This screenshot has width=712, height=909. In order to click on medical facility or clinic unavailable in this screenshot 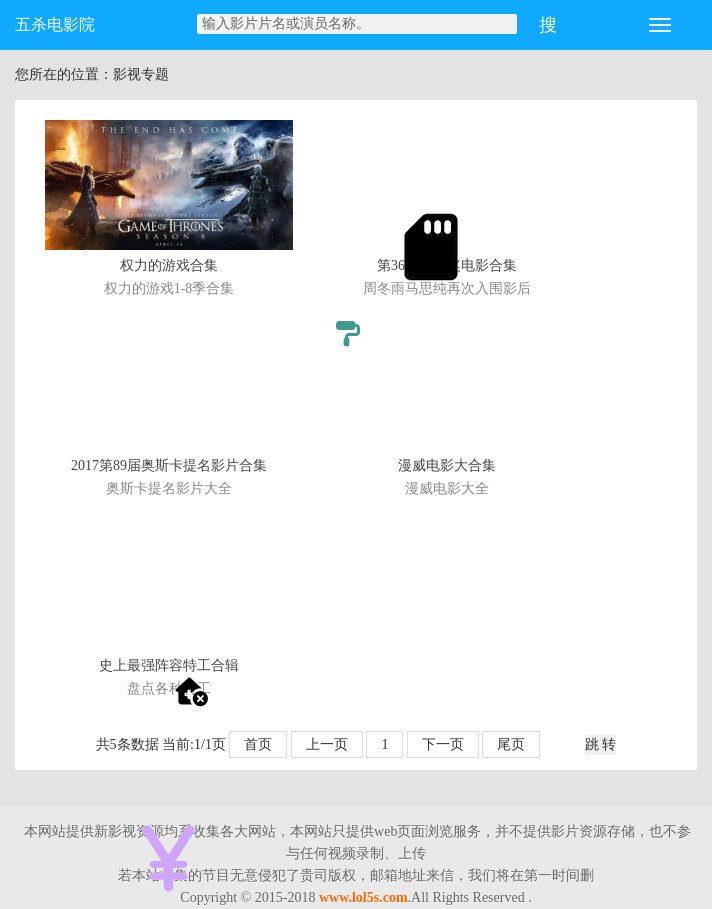, I will do `click(191, 691)`.